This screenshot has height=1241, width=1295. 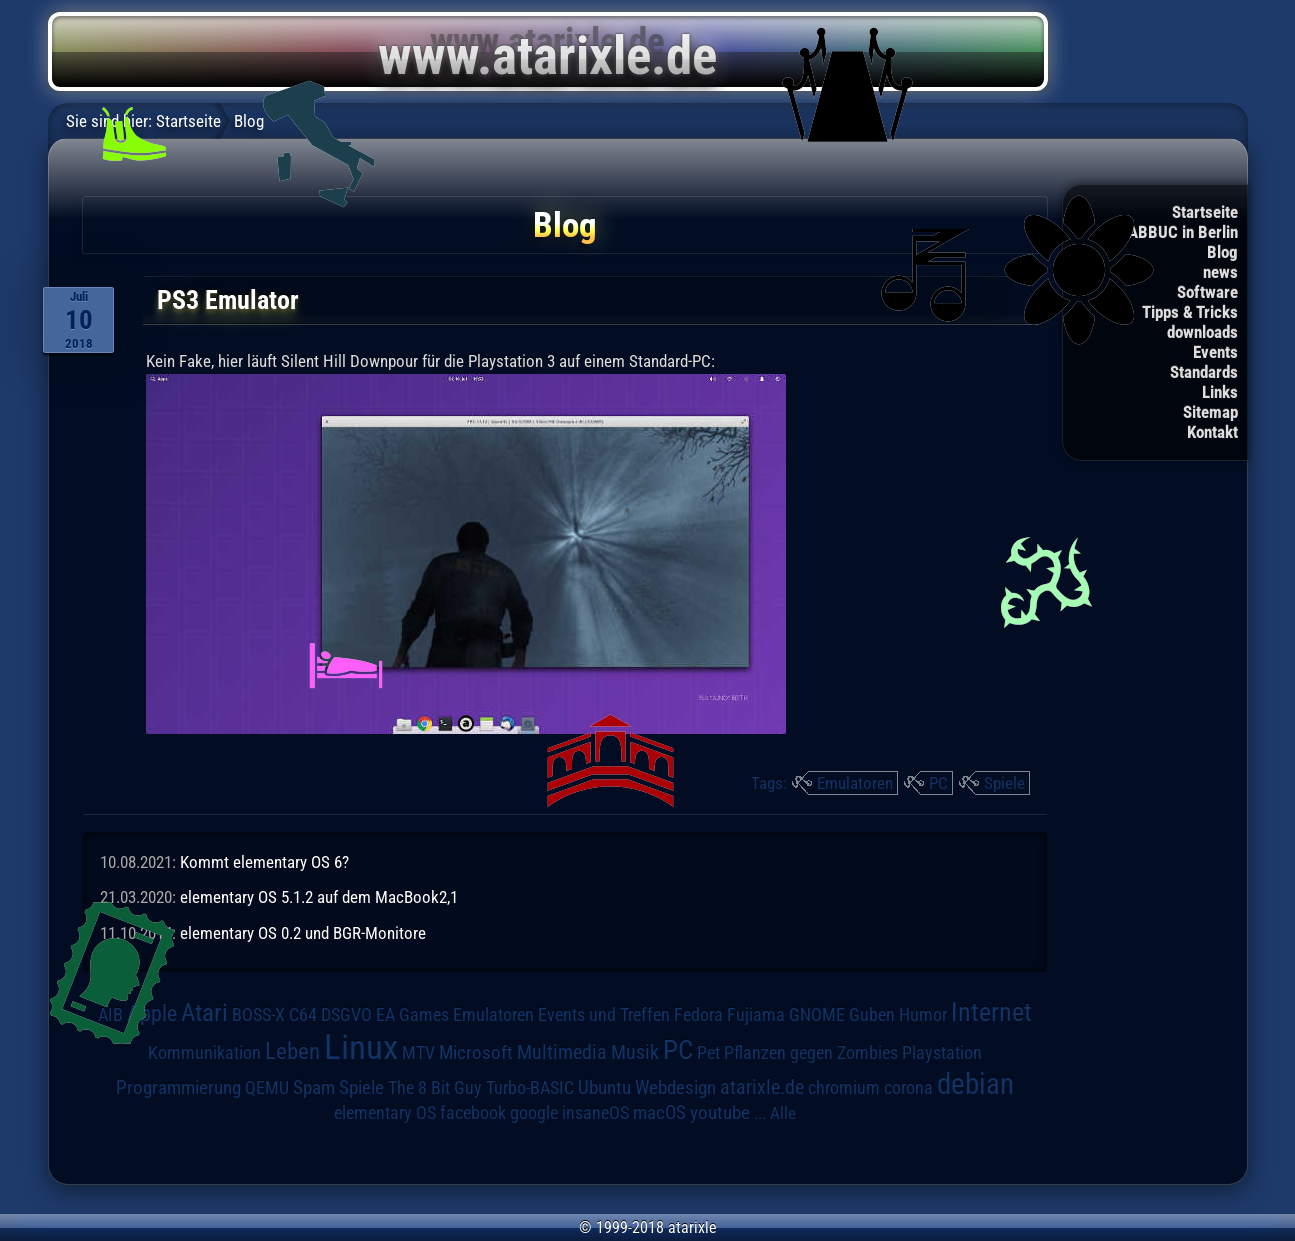 I want to click on indicates VIP or premium access area, so click(x=847, y=83).